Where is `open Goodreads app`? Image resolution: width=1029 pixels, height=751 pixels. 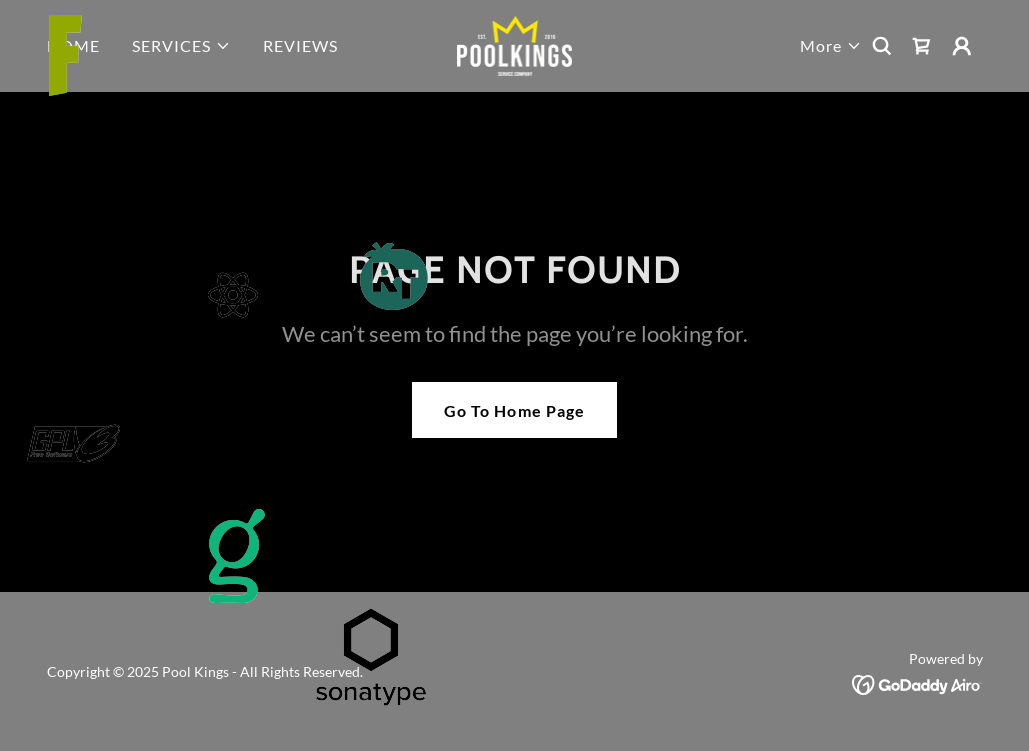
open Goodreads app is located at coordinates (237, 556).